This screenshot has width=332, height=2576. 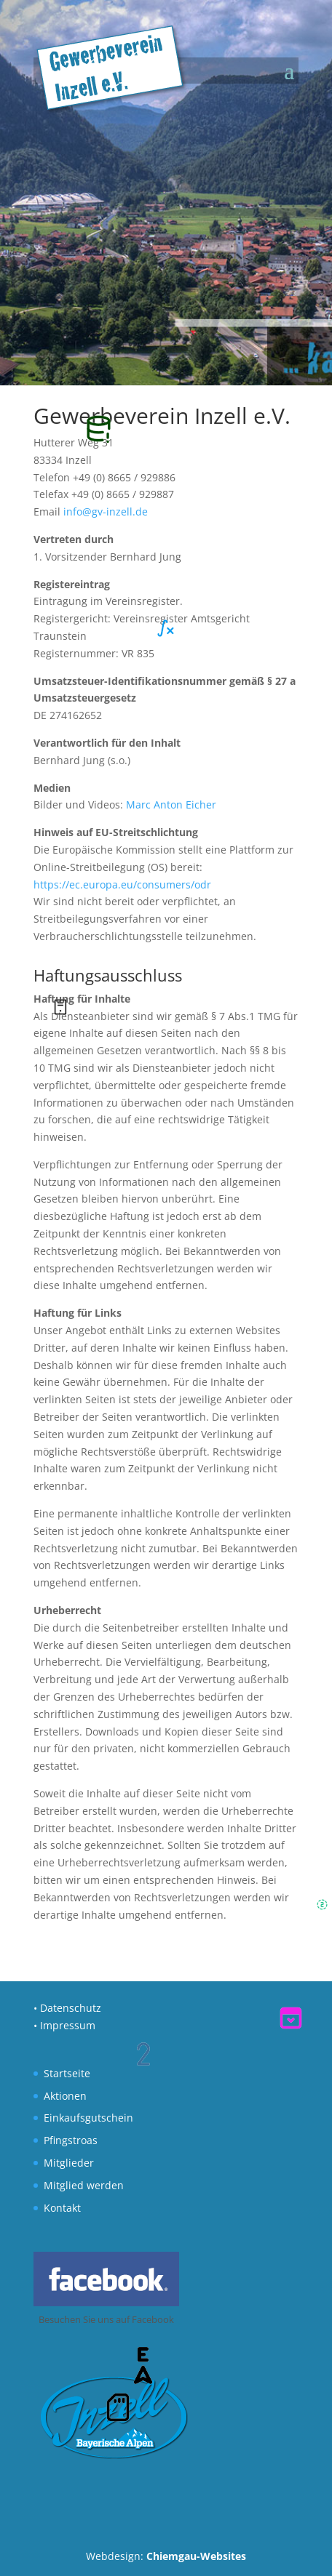 What do you see at coordinates (98, 428) in the screenshot?
I see `database error or warning status` at bounding box center [98, 428].